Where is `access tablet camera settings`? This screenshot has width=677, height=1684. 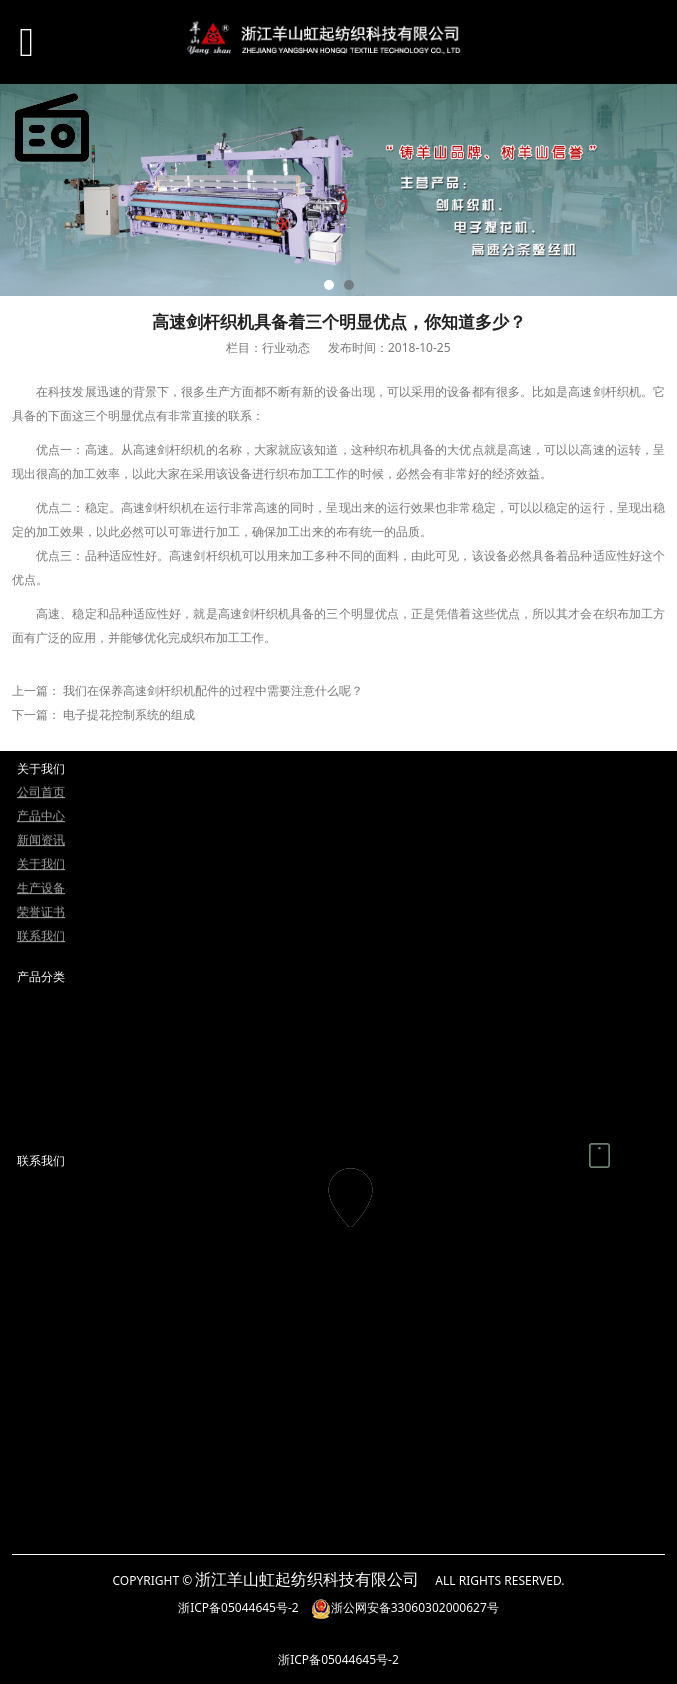 access tablet camera settings is located at coordinates (599, 1155).